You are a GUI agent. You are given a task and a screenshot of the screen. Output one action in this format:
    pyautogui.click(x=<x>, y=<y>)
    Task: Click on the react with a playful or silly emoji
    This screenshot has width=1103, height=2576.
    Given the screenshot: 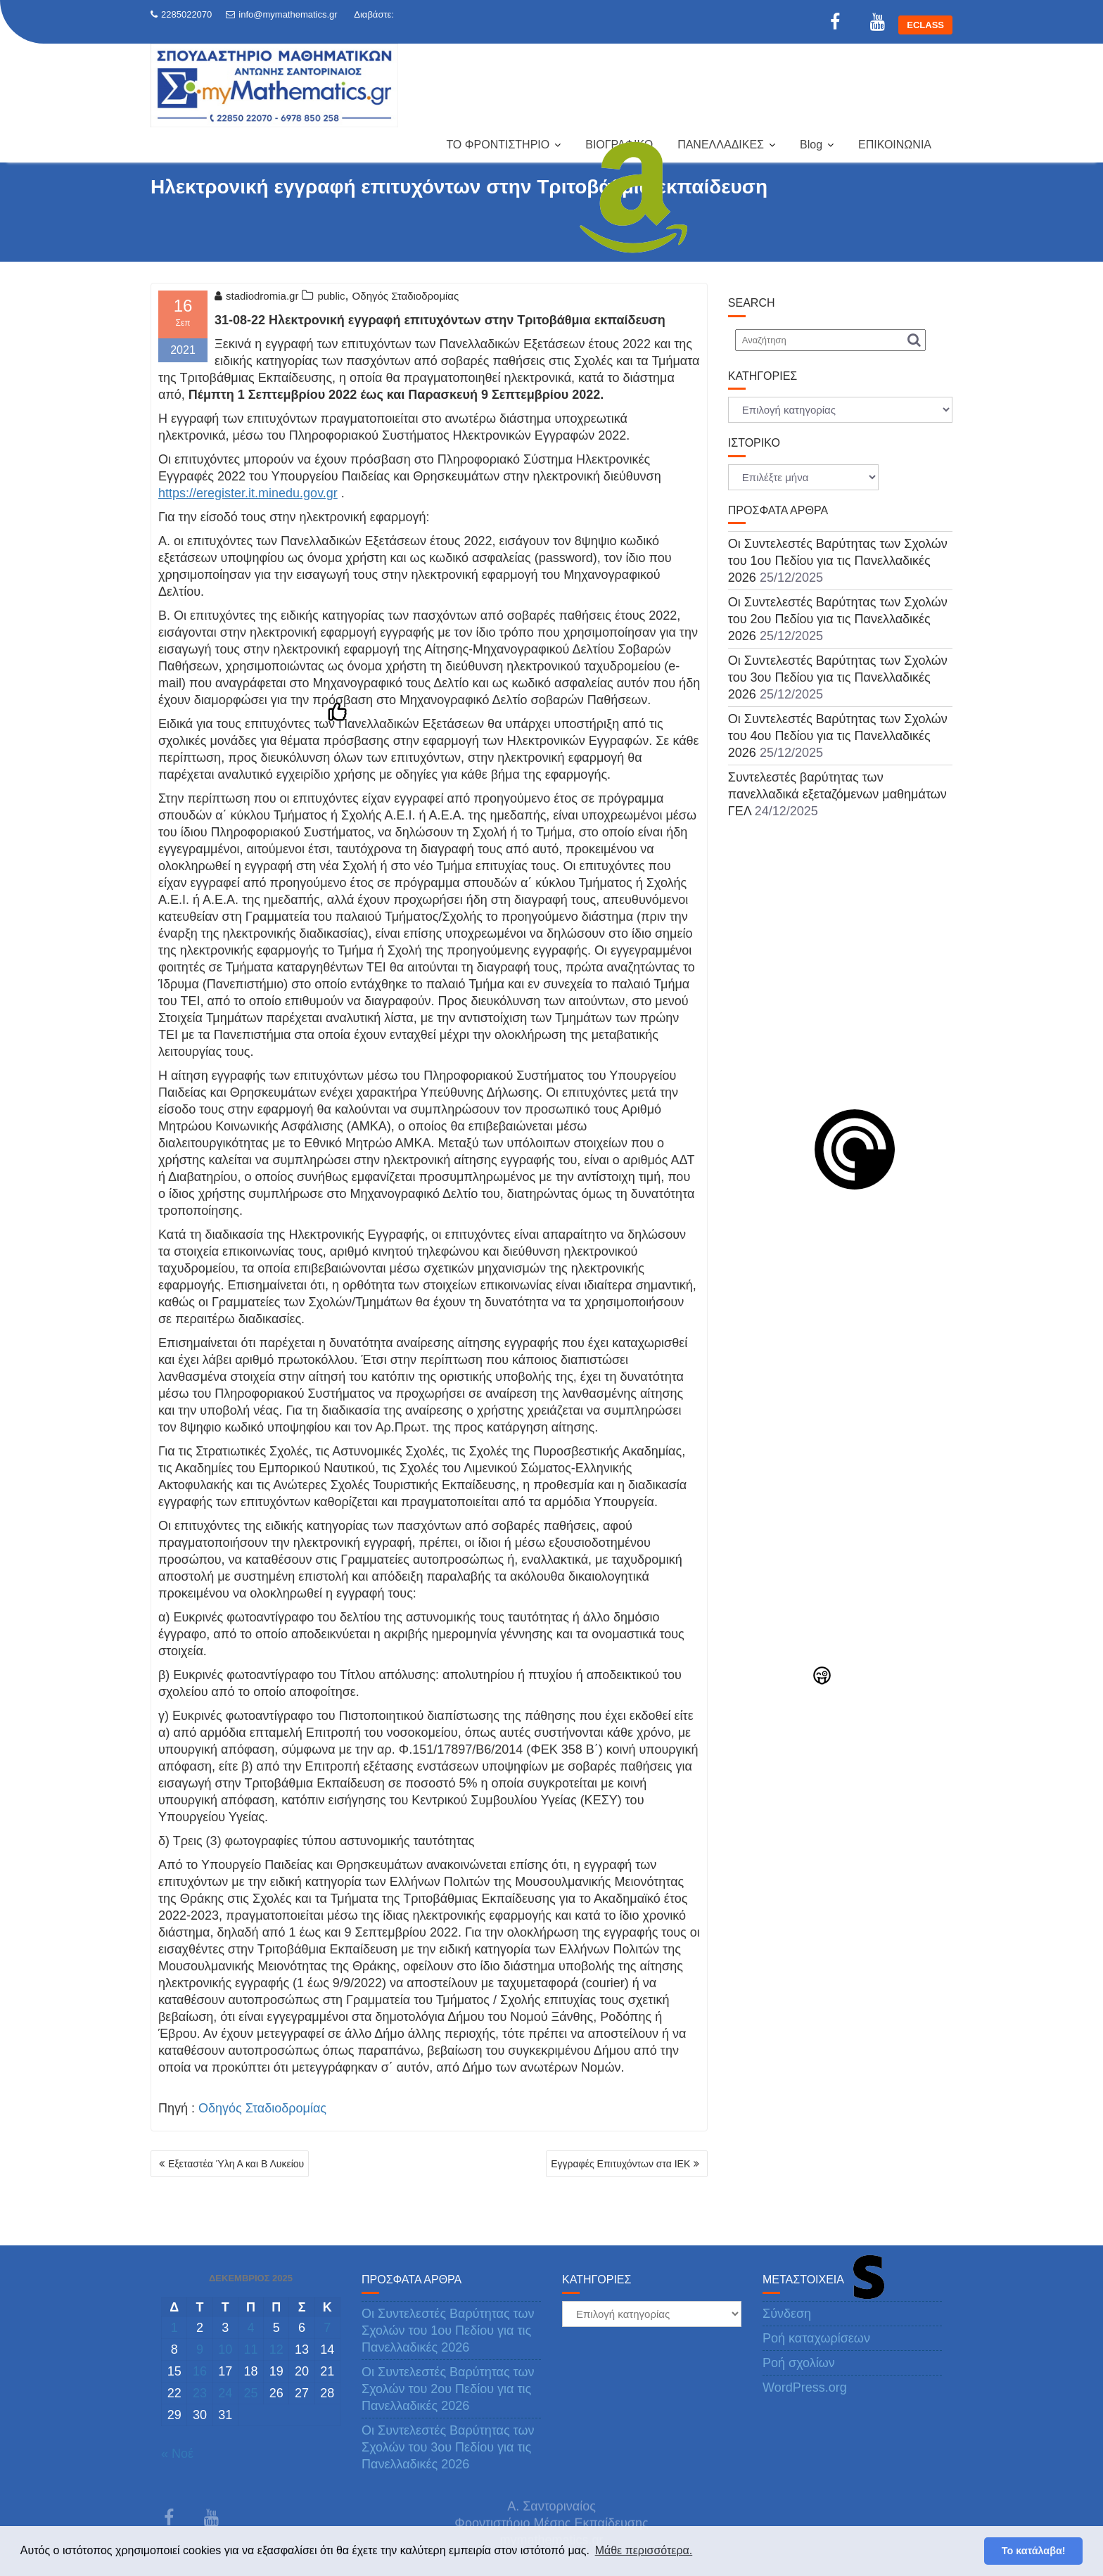 What is the action you would take?
    pyautogui.click(x=822, y=1675)
    